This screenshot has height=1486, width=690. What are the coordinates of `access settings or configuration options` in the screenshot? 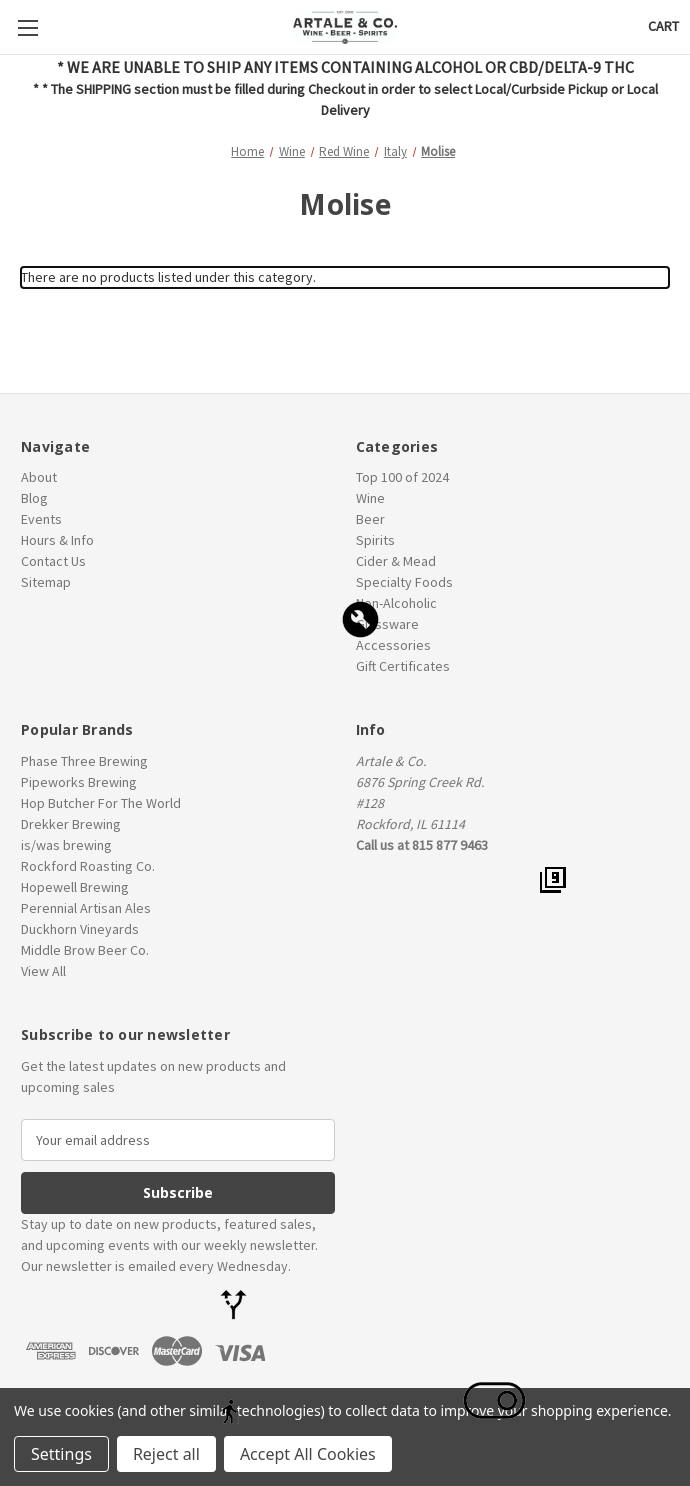 It's located at (360, 619).